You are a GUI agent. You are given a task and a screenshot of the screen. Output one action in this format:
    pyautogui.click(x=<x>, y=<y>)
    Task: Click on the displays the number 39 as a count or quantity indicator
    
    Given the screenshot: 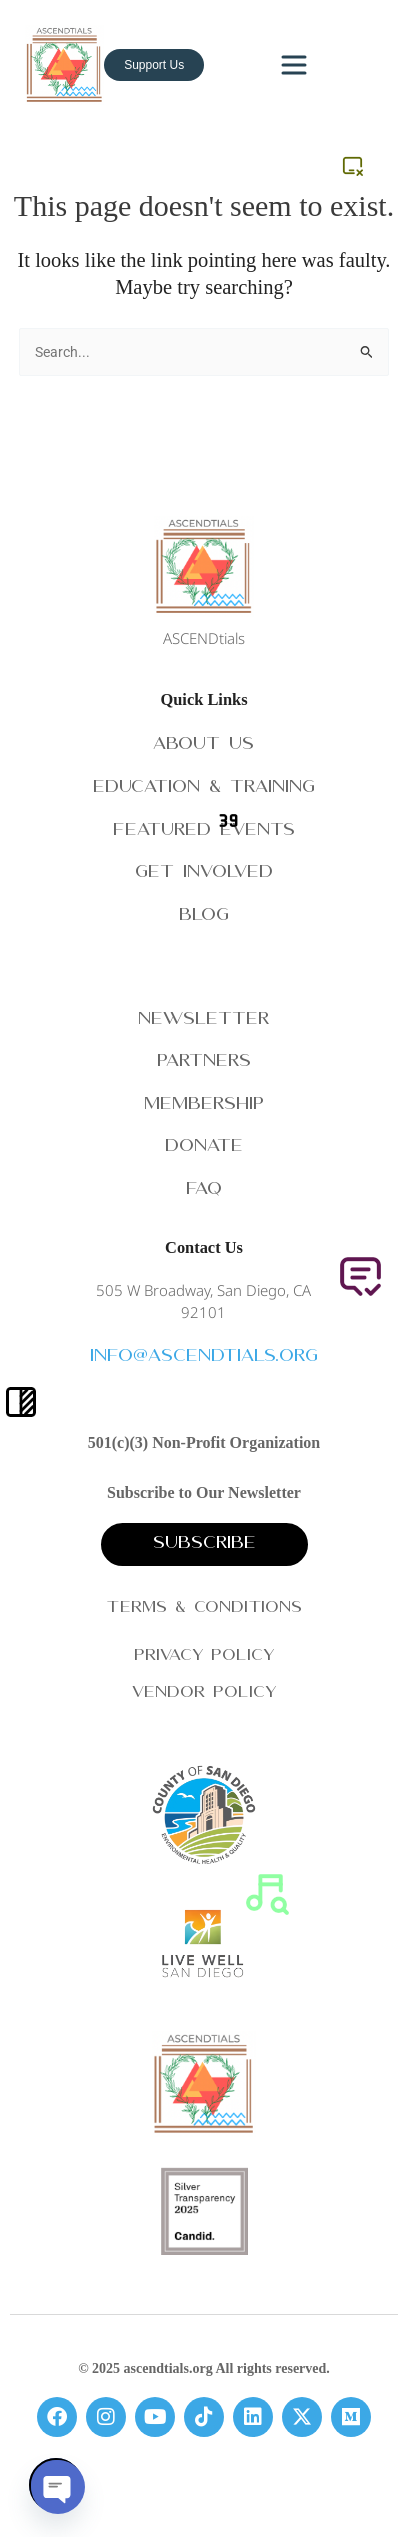 What is the action you would take?
    pyautogui.click(x=228, y=820)
    